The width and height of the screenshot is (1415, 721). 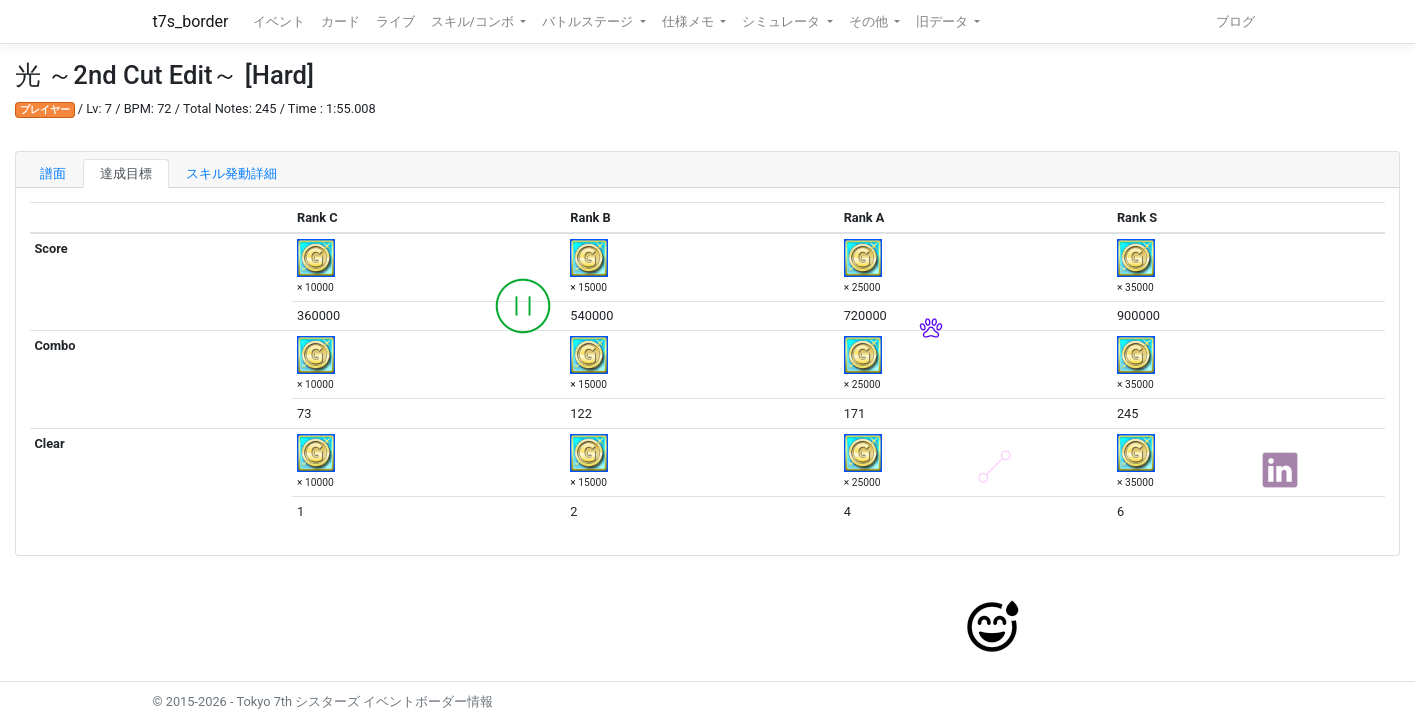 What do you see at coordinates (992, 627) in the screenshot?
I see `react with nervous or relieved laughter` at bounding box center [992, 627].